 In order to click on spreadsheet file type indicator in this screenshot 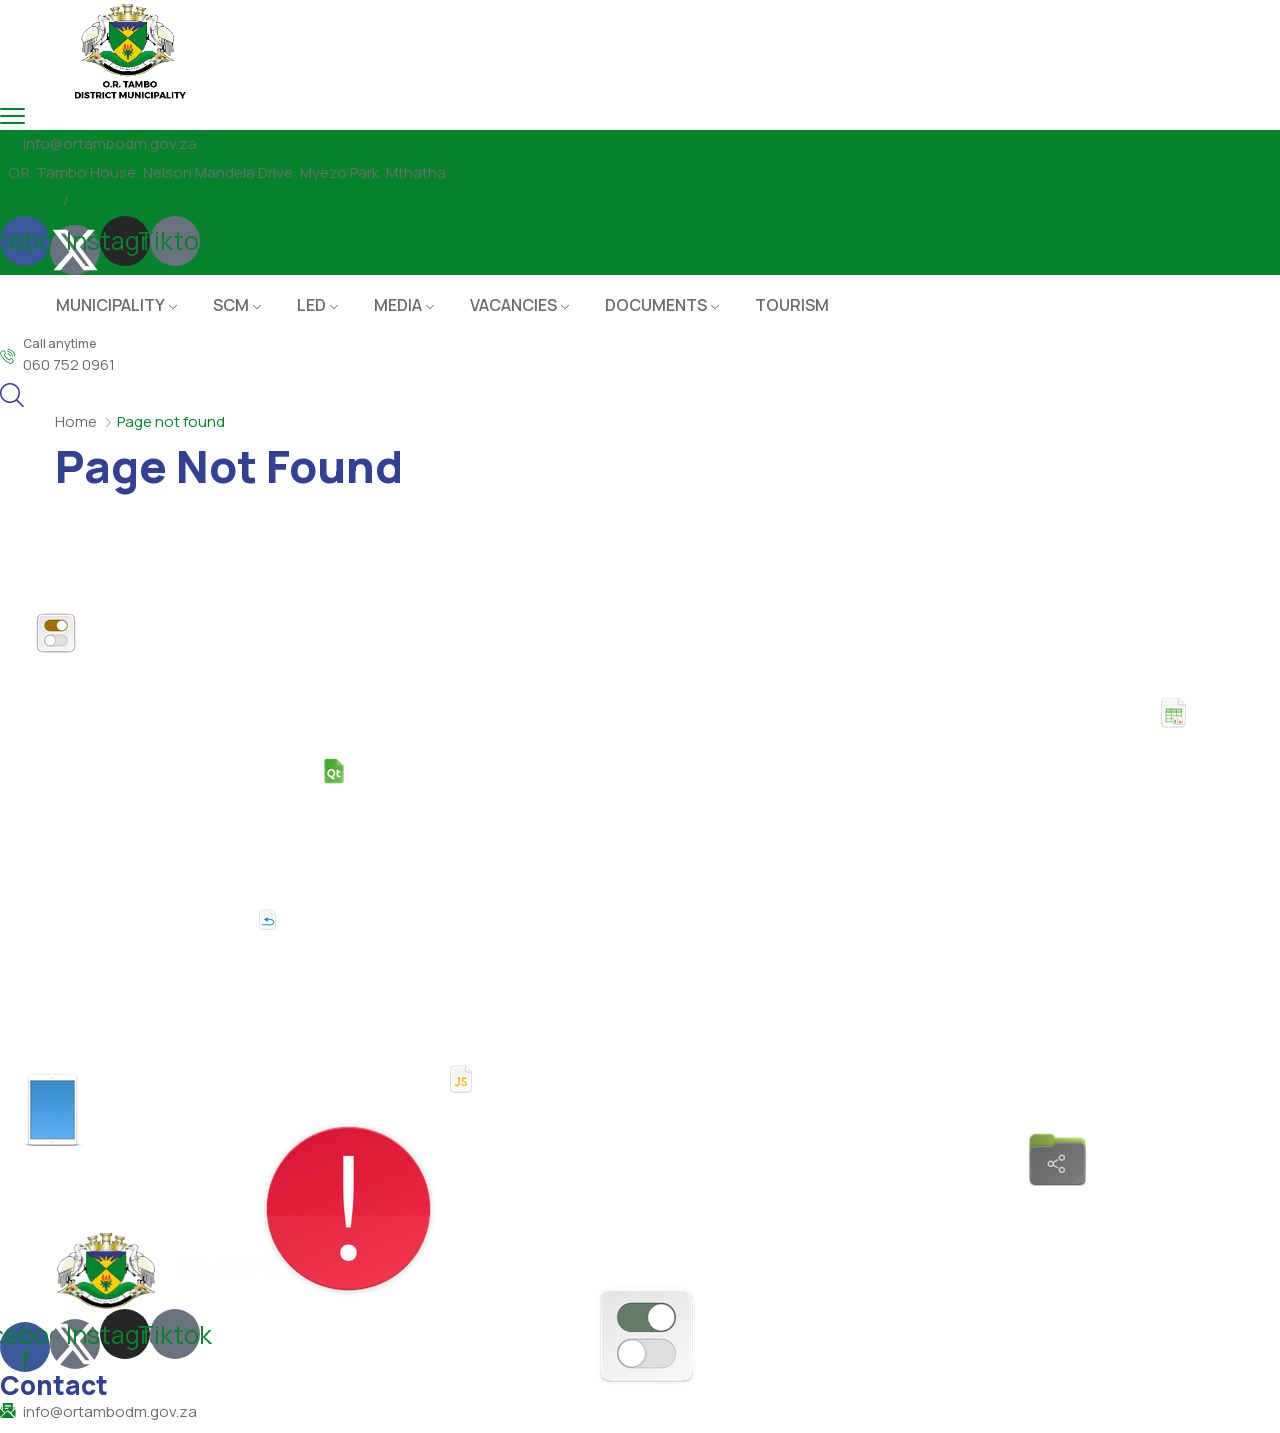, I will do `click(1173, 712)`.